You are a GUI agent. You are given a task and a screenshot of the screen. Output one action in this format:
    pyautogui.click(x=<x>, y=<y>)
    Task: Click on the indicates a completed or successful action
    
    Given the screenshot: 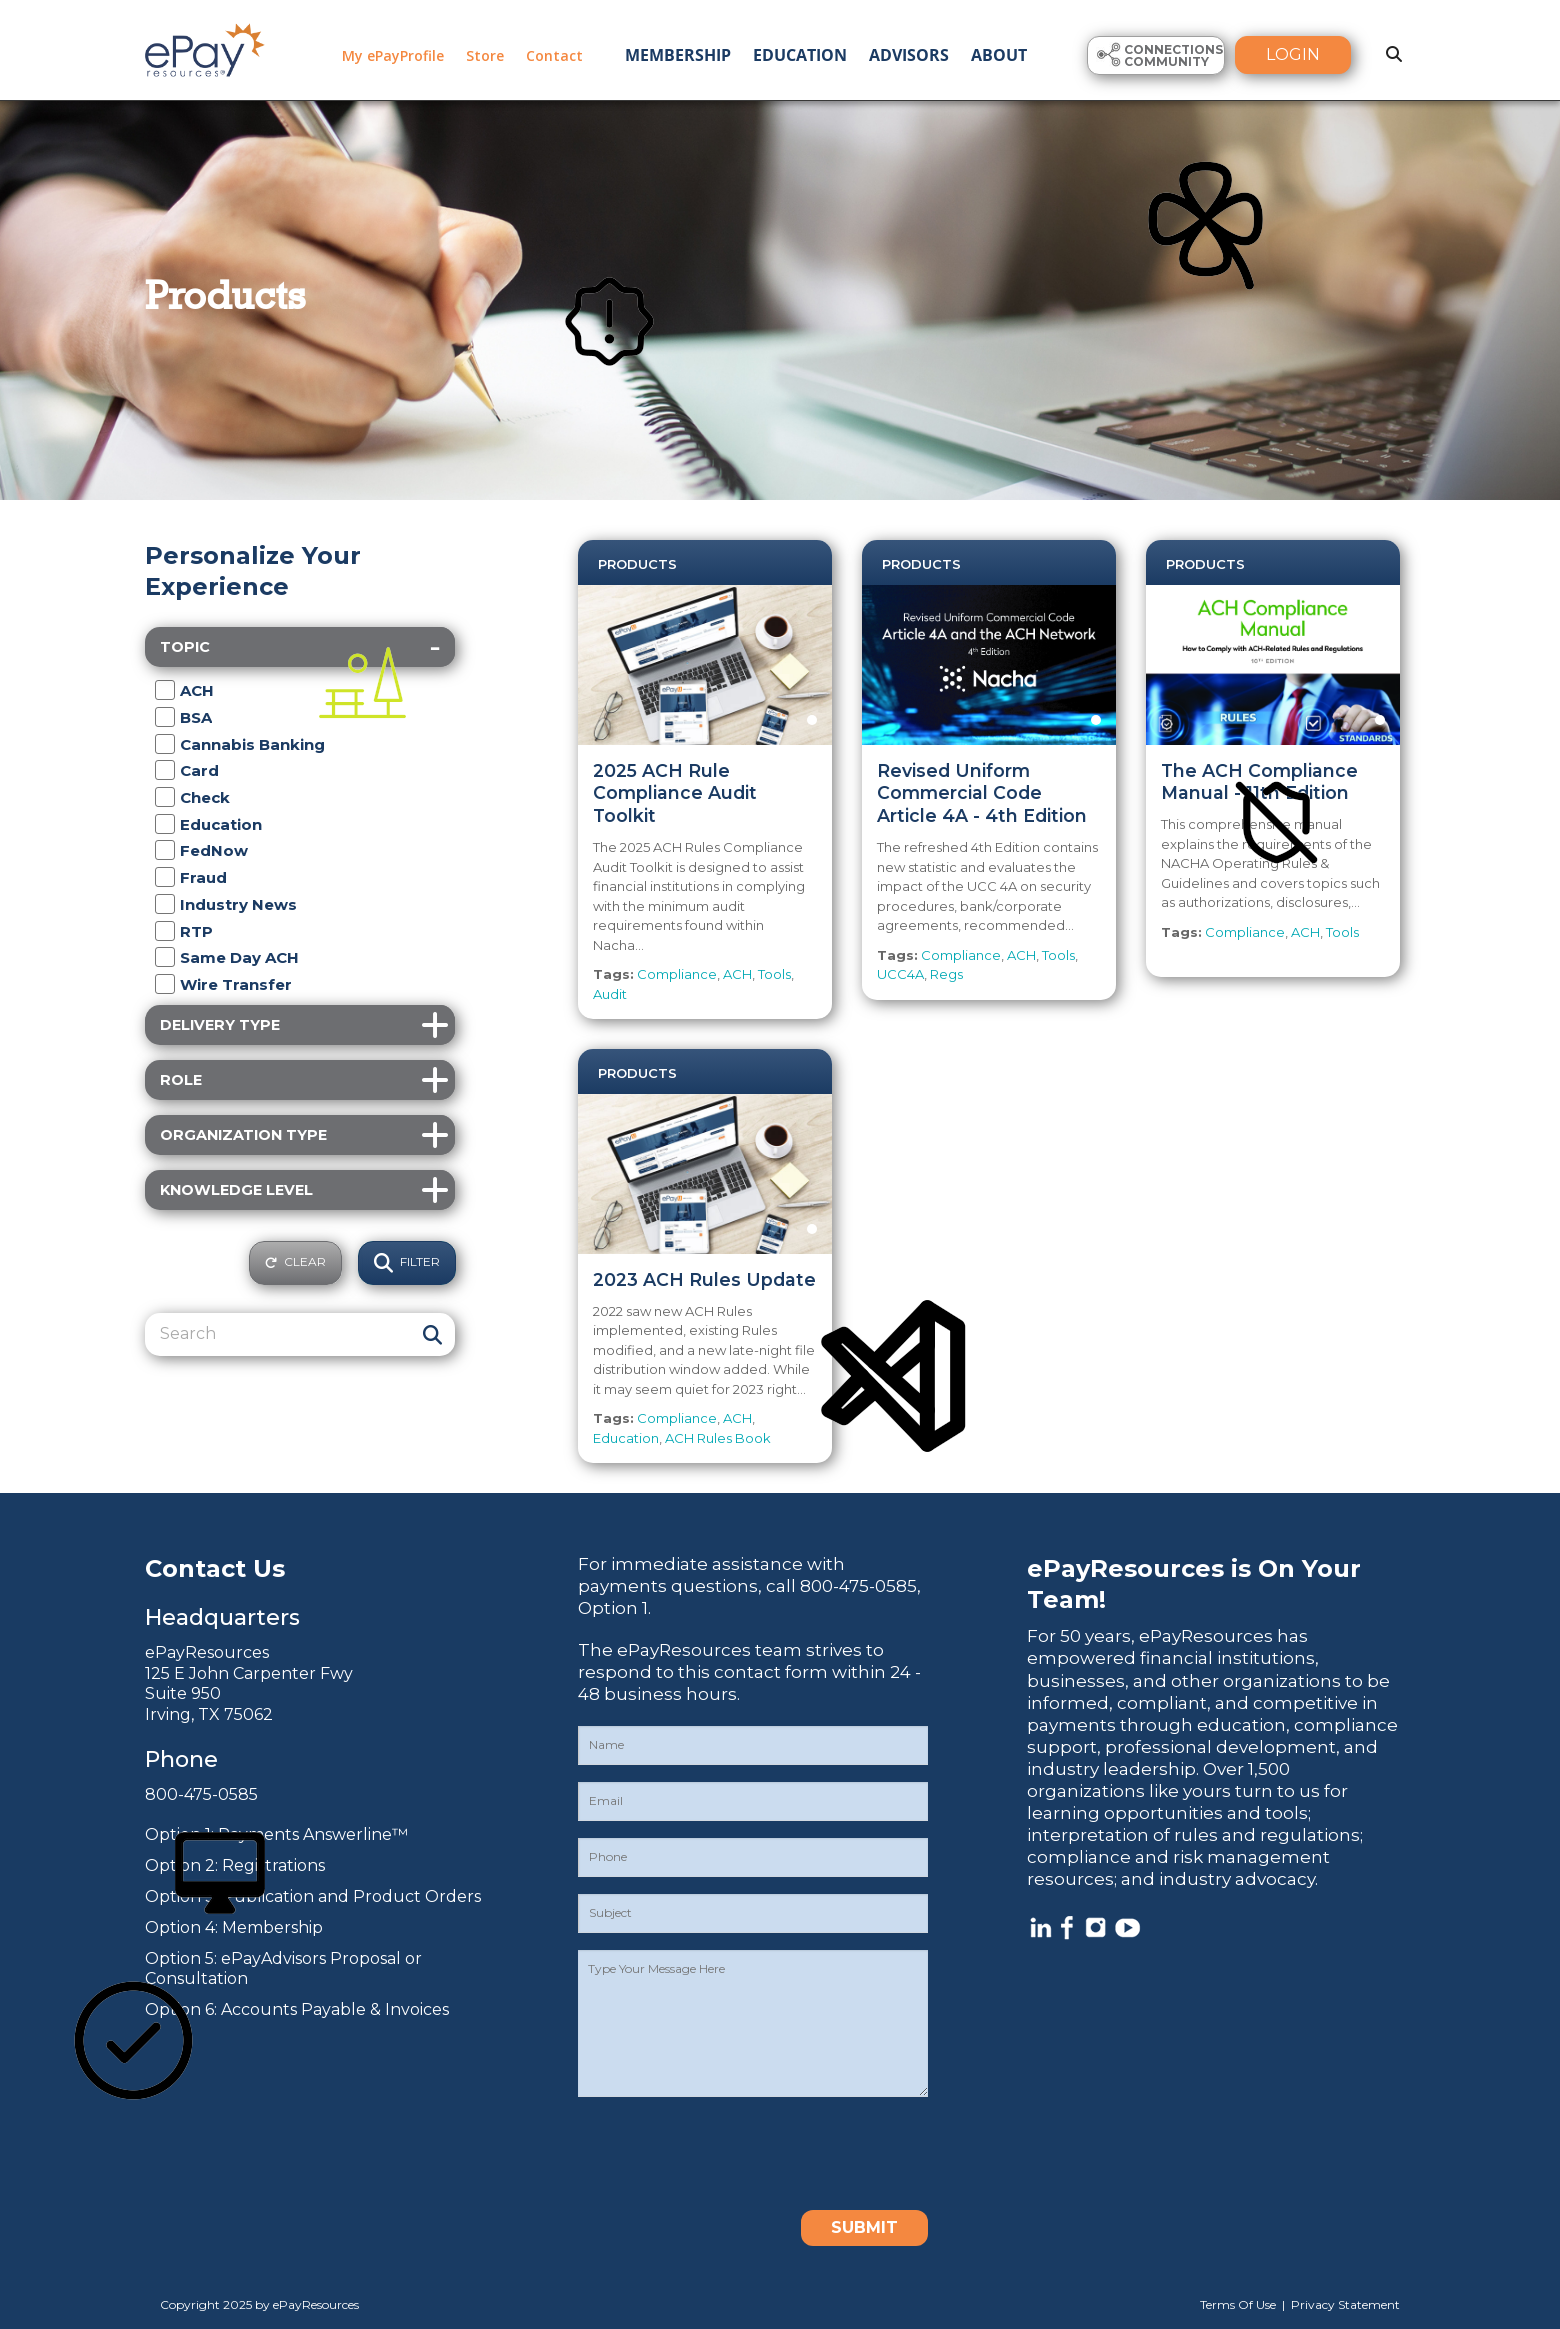 What is the action you would take?
    pyautogui.click(x=133, y=2040)
    